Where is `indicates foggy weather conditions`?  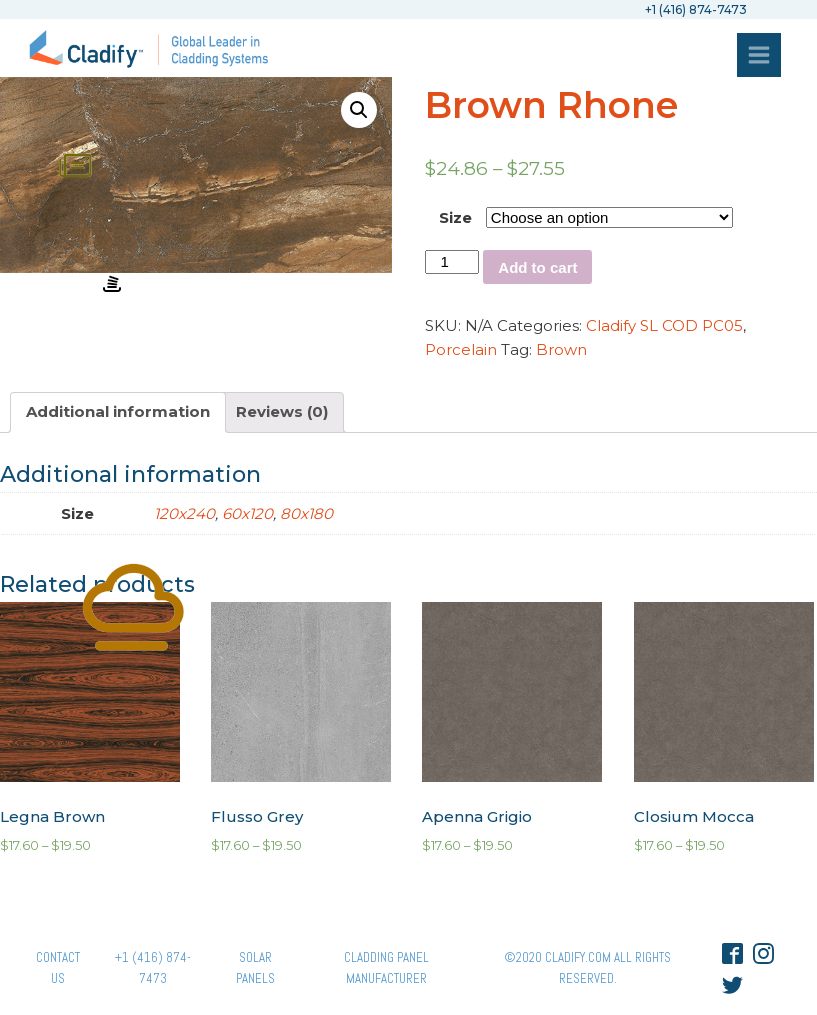
indicates foggy weather conditions is located at coordinates (131, 609).